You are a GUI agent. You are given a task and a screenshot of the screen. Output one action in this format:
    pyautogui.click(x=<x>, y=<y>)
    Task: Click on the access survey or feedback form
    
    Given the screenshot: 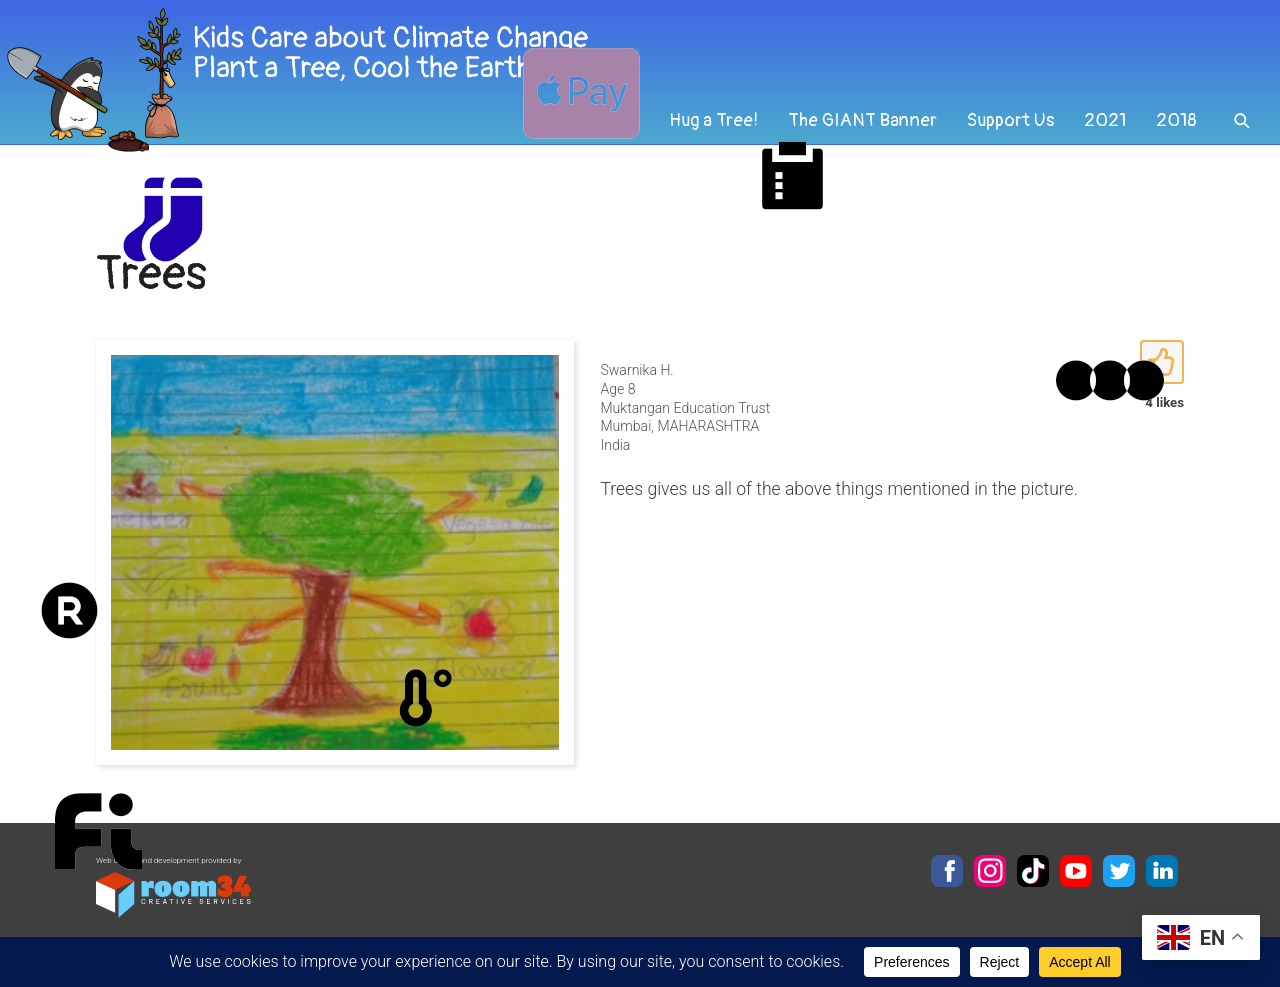 What is the action you would take?
    pyautogui.click(x=792, y=175)
    